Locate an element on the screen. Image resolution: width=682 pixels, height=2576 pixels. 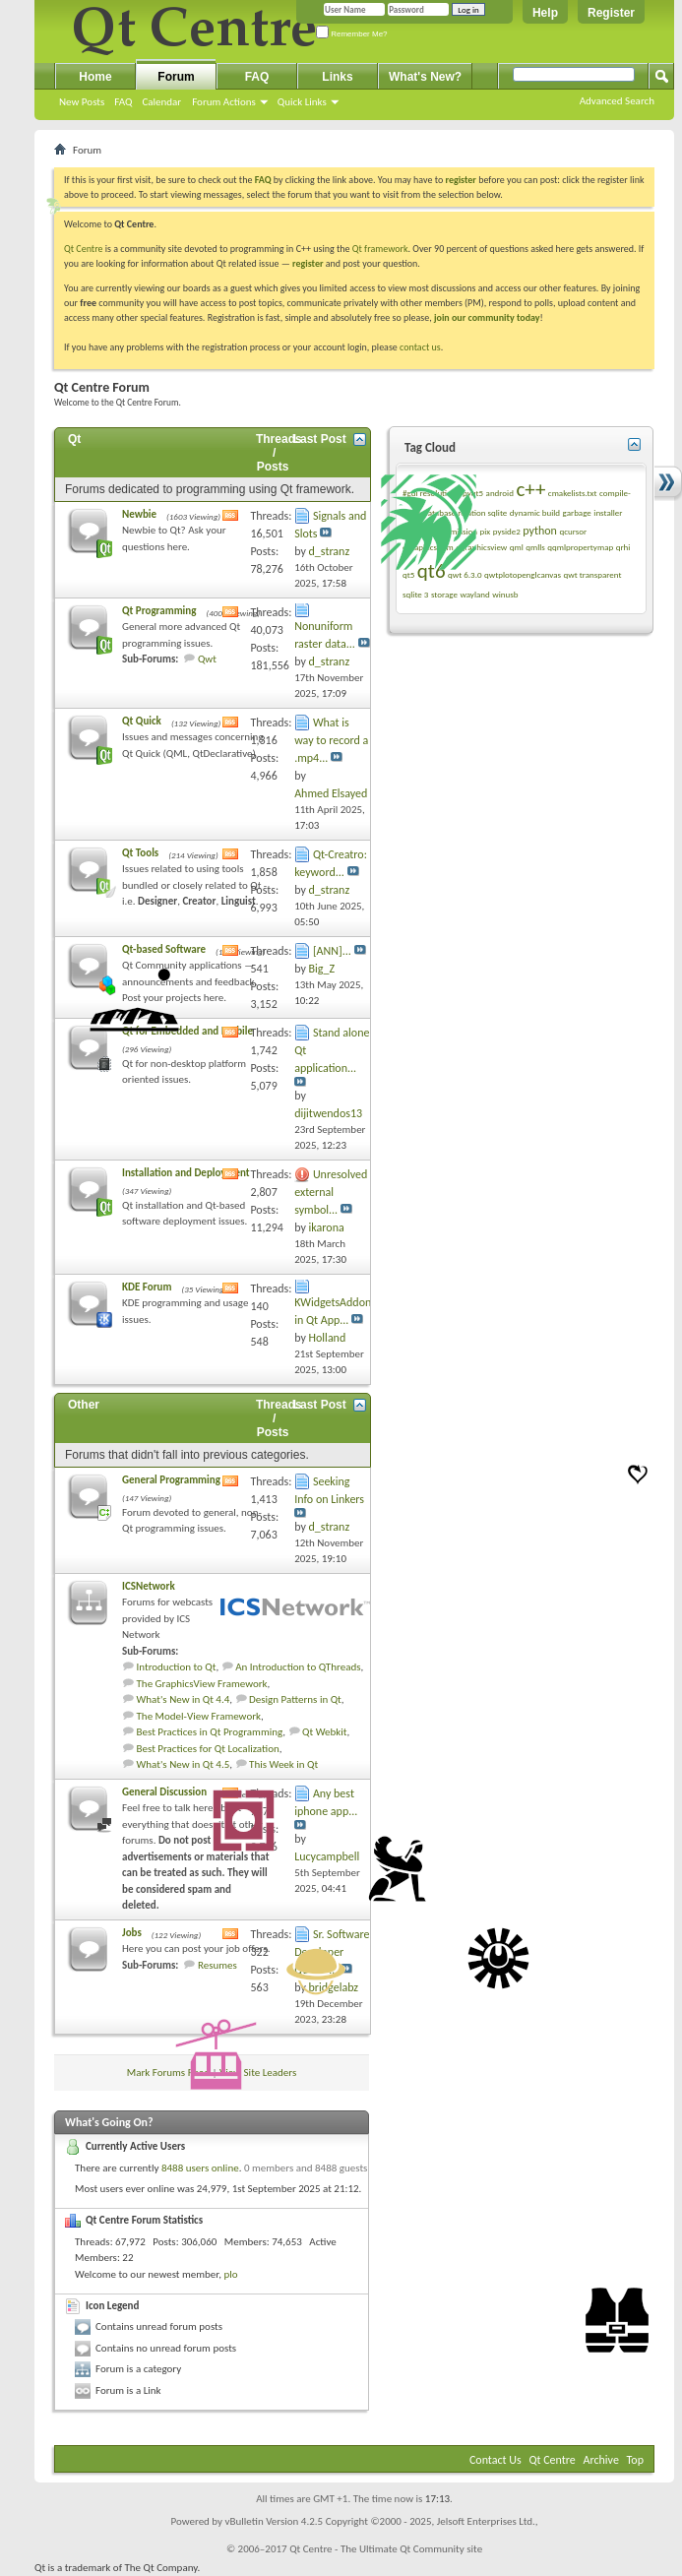
select the phrygian cap headgear item is located at coordinates (53, 206).